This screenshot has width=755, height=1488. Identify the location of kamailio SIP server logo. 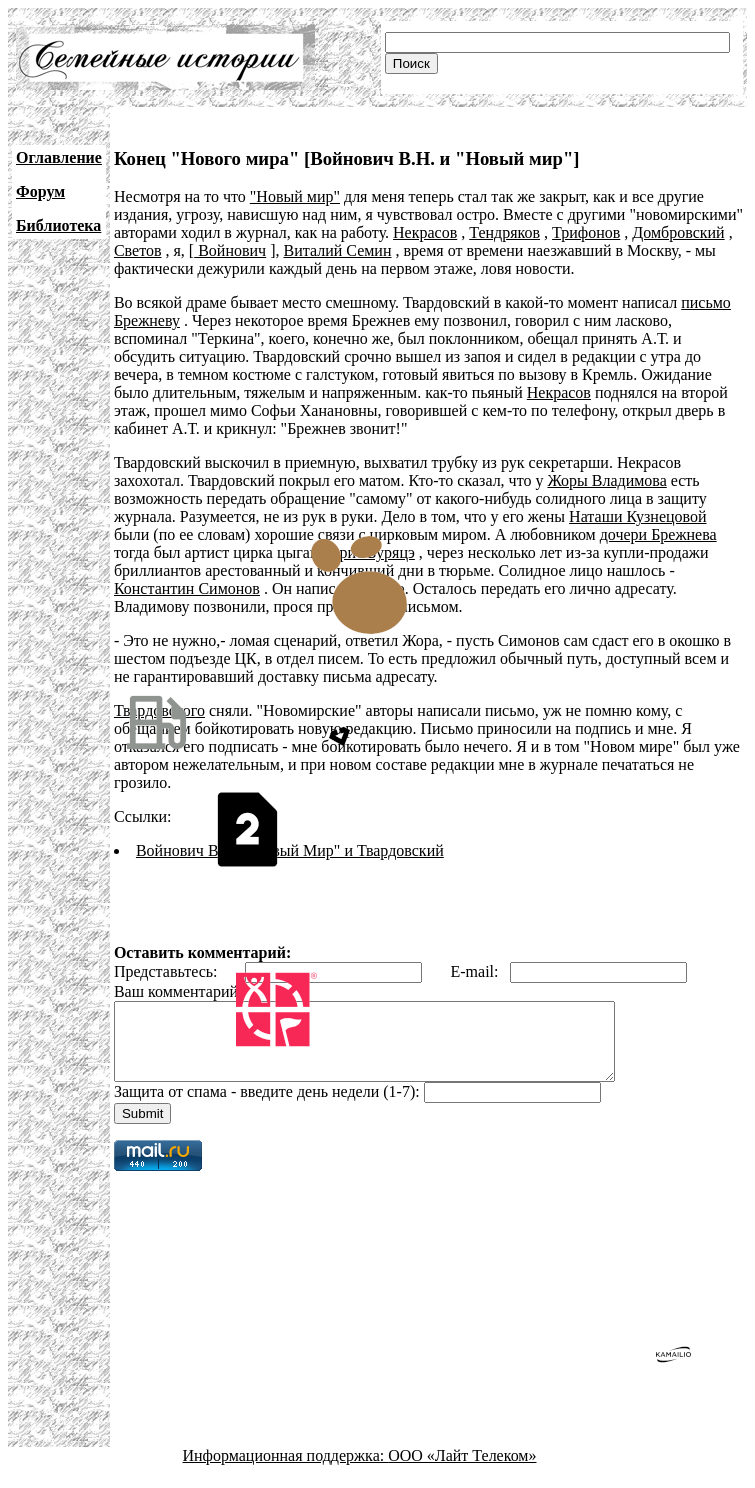
(673, 1354).